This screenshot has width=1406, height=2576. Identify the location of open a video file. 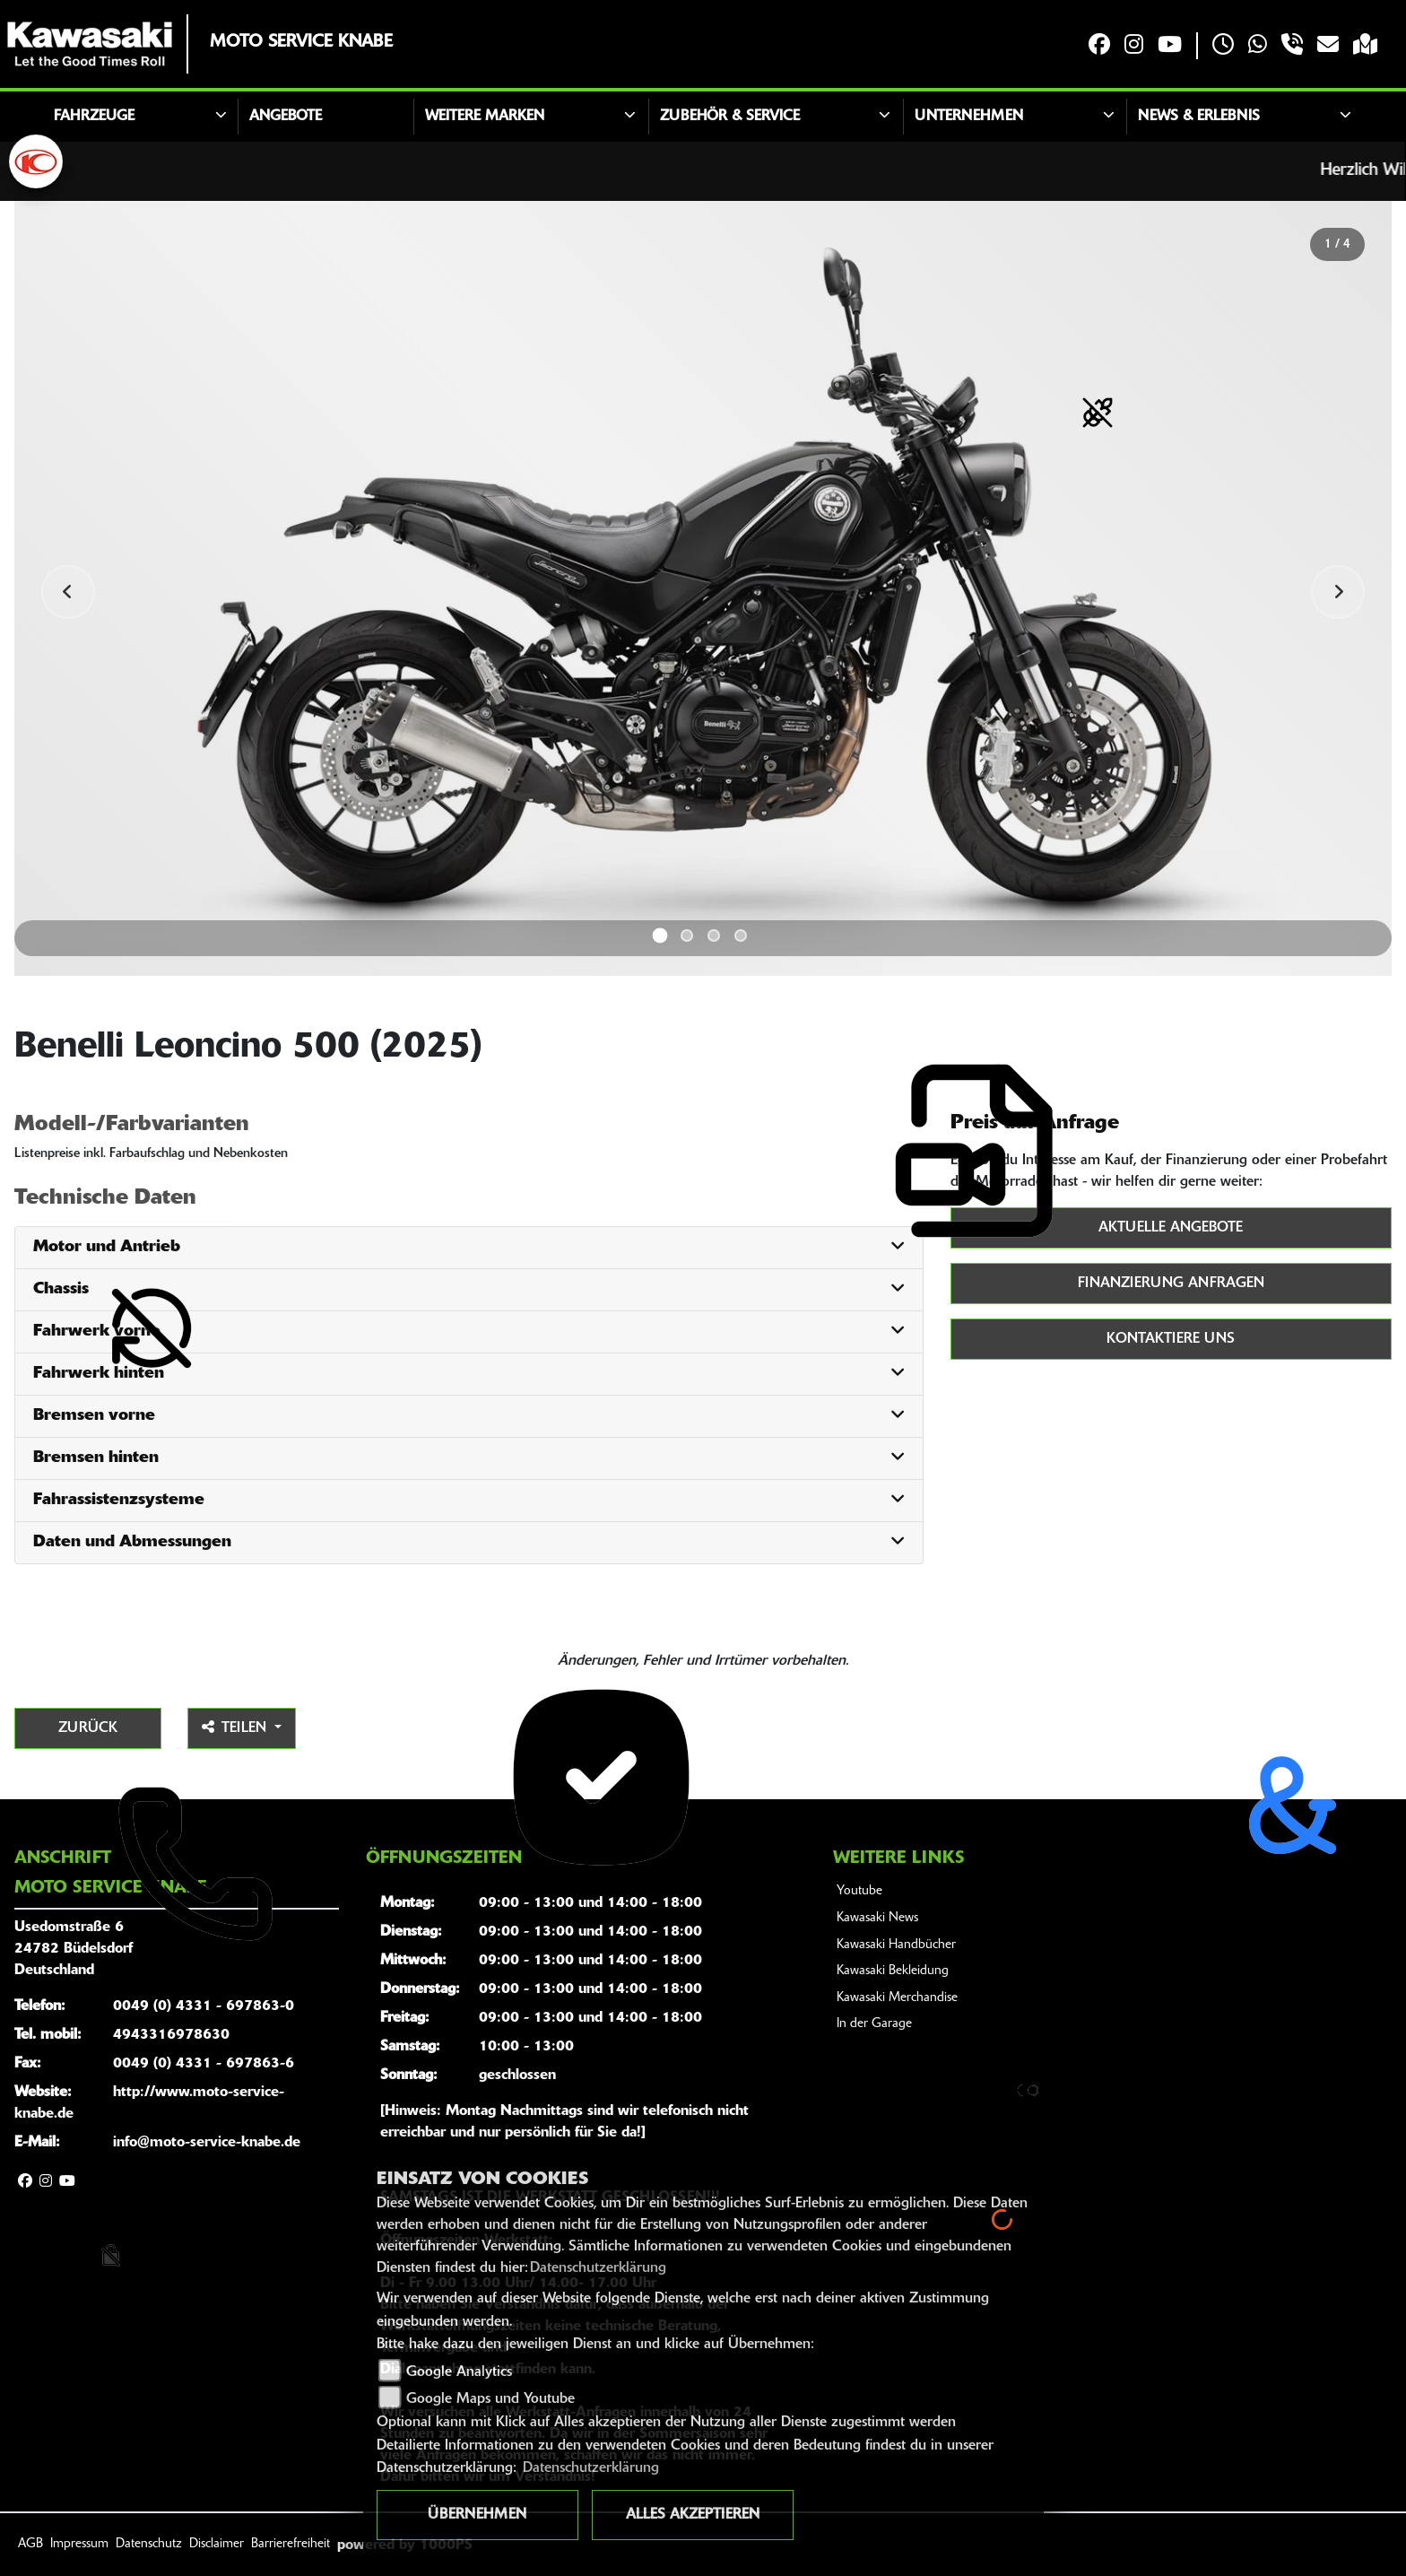
(982, 1151).